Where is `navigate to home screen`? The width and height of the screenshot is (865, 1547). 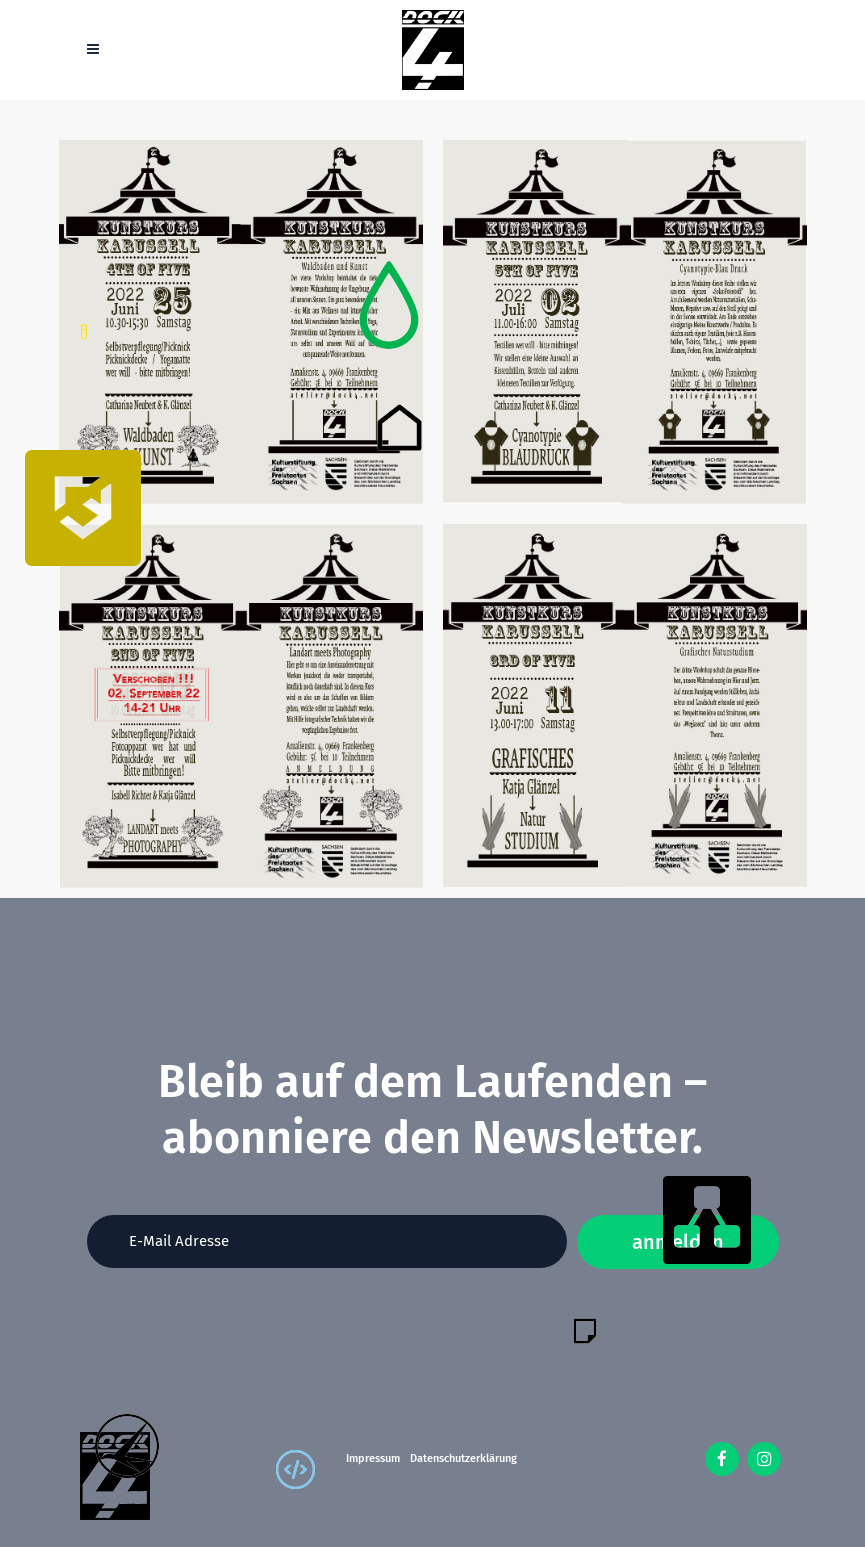
navigate to home screen is located at coordinates (399, 428).